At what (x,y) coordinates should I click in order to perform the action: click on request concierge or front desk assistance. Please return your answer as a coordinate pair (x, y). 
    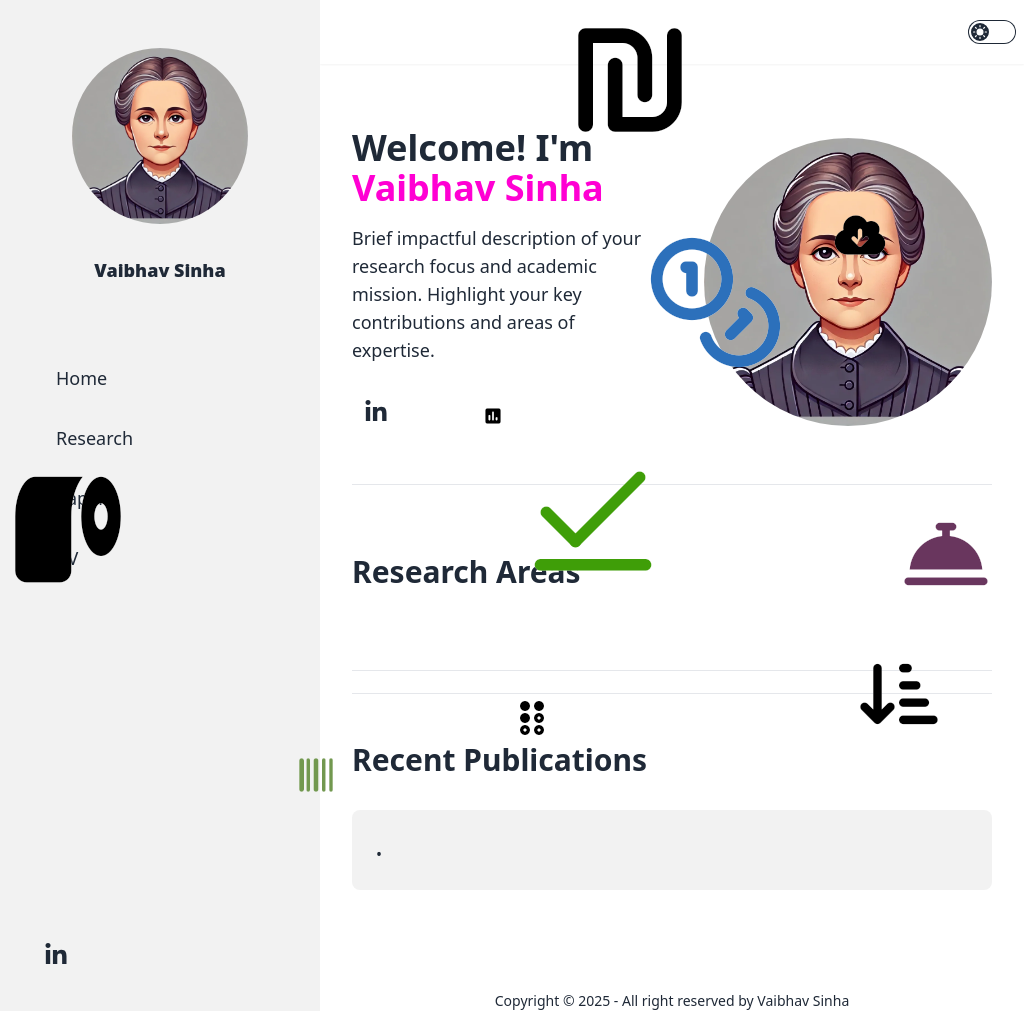
    Looking at the image, I should click on (946, 554).